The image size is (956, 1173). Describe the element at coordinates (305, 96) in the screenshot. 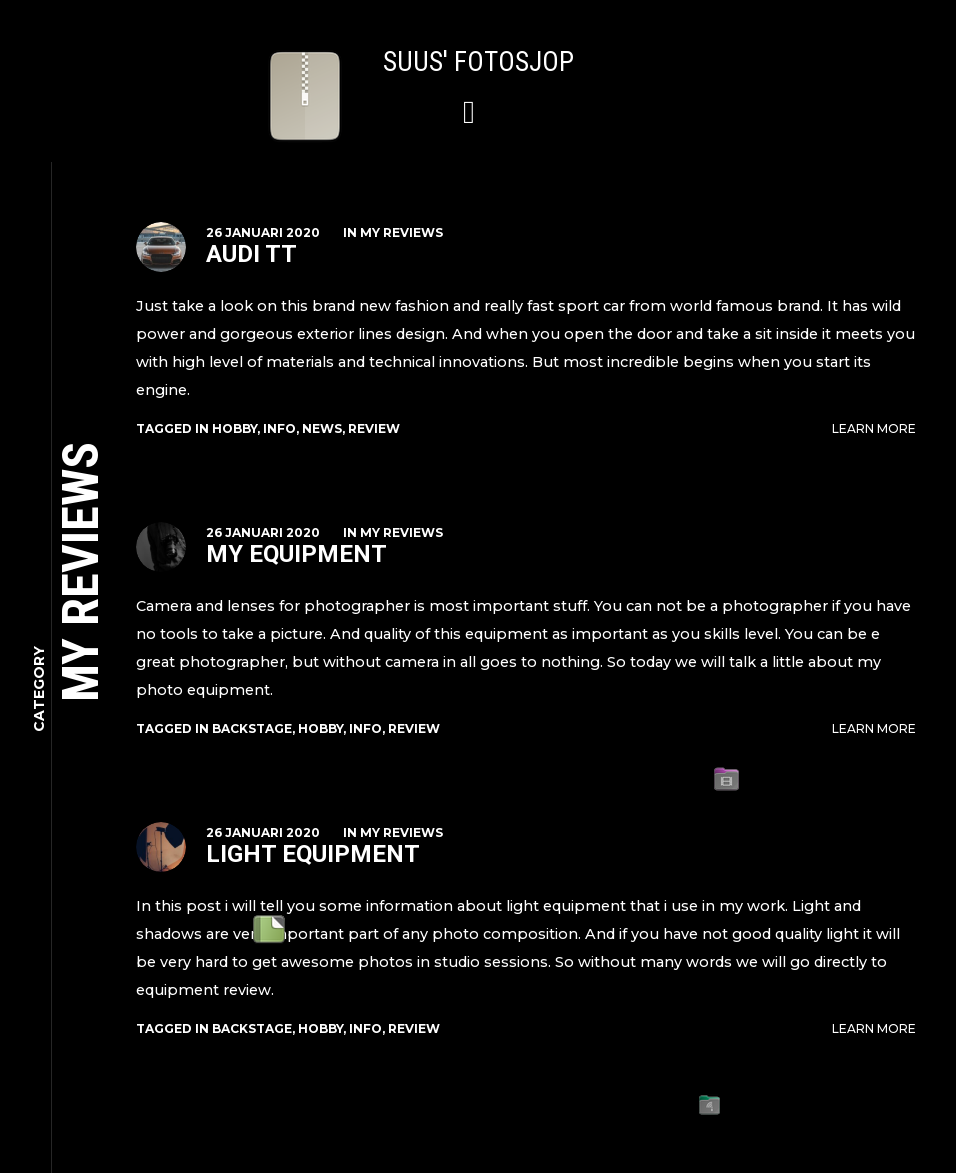

I see `open the archive manager application` at that location.